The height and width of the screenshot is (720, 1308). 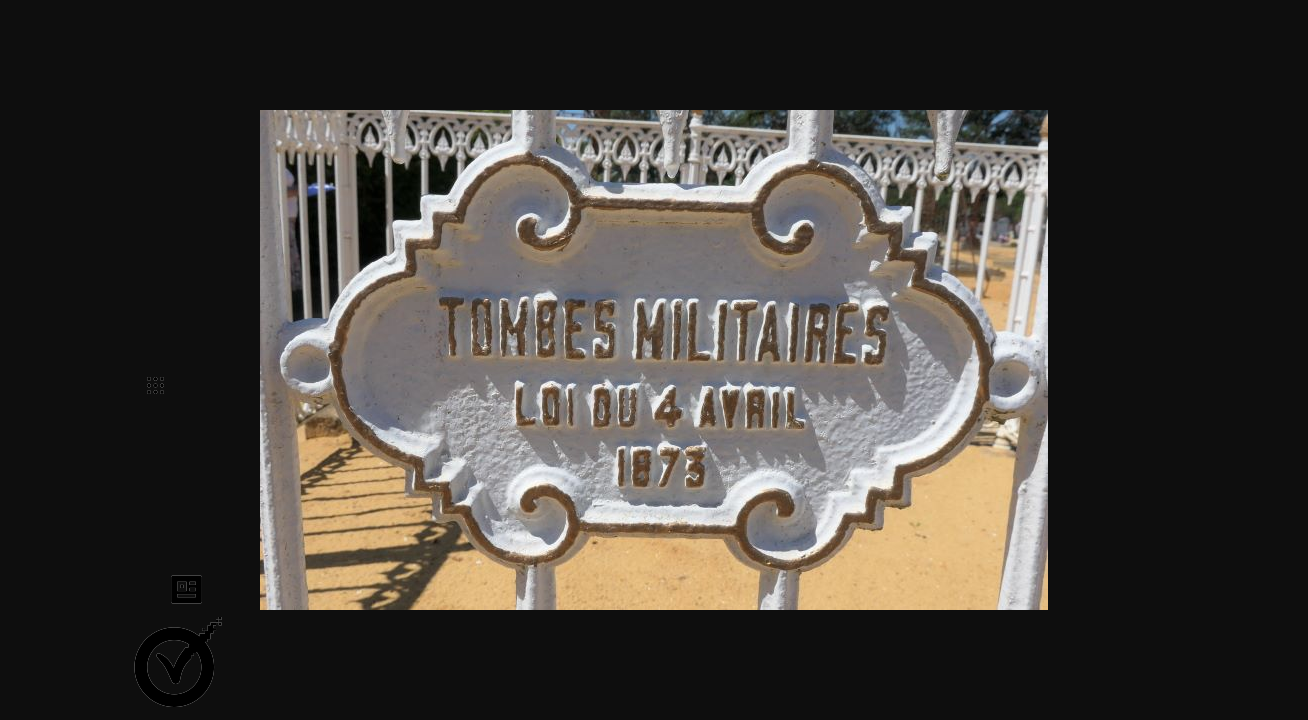 What do you see at coordinates (186, 589) in the screenshot?
I see `open news feed` at bounding box center [186, 589].